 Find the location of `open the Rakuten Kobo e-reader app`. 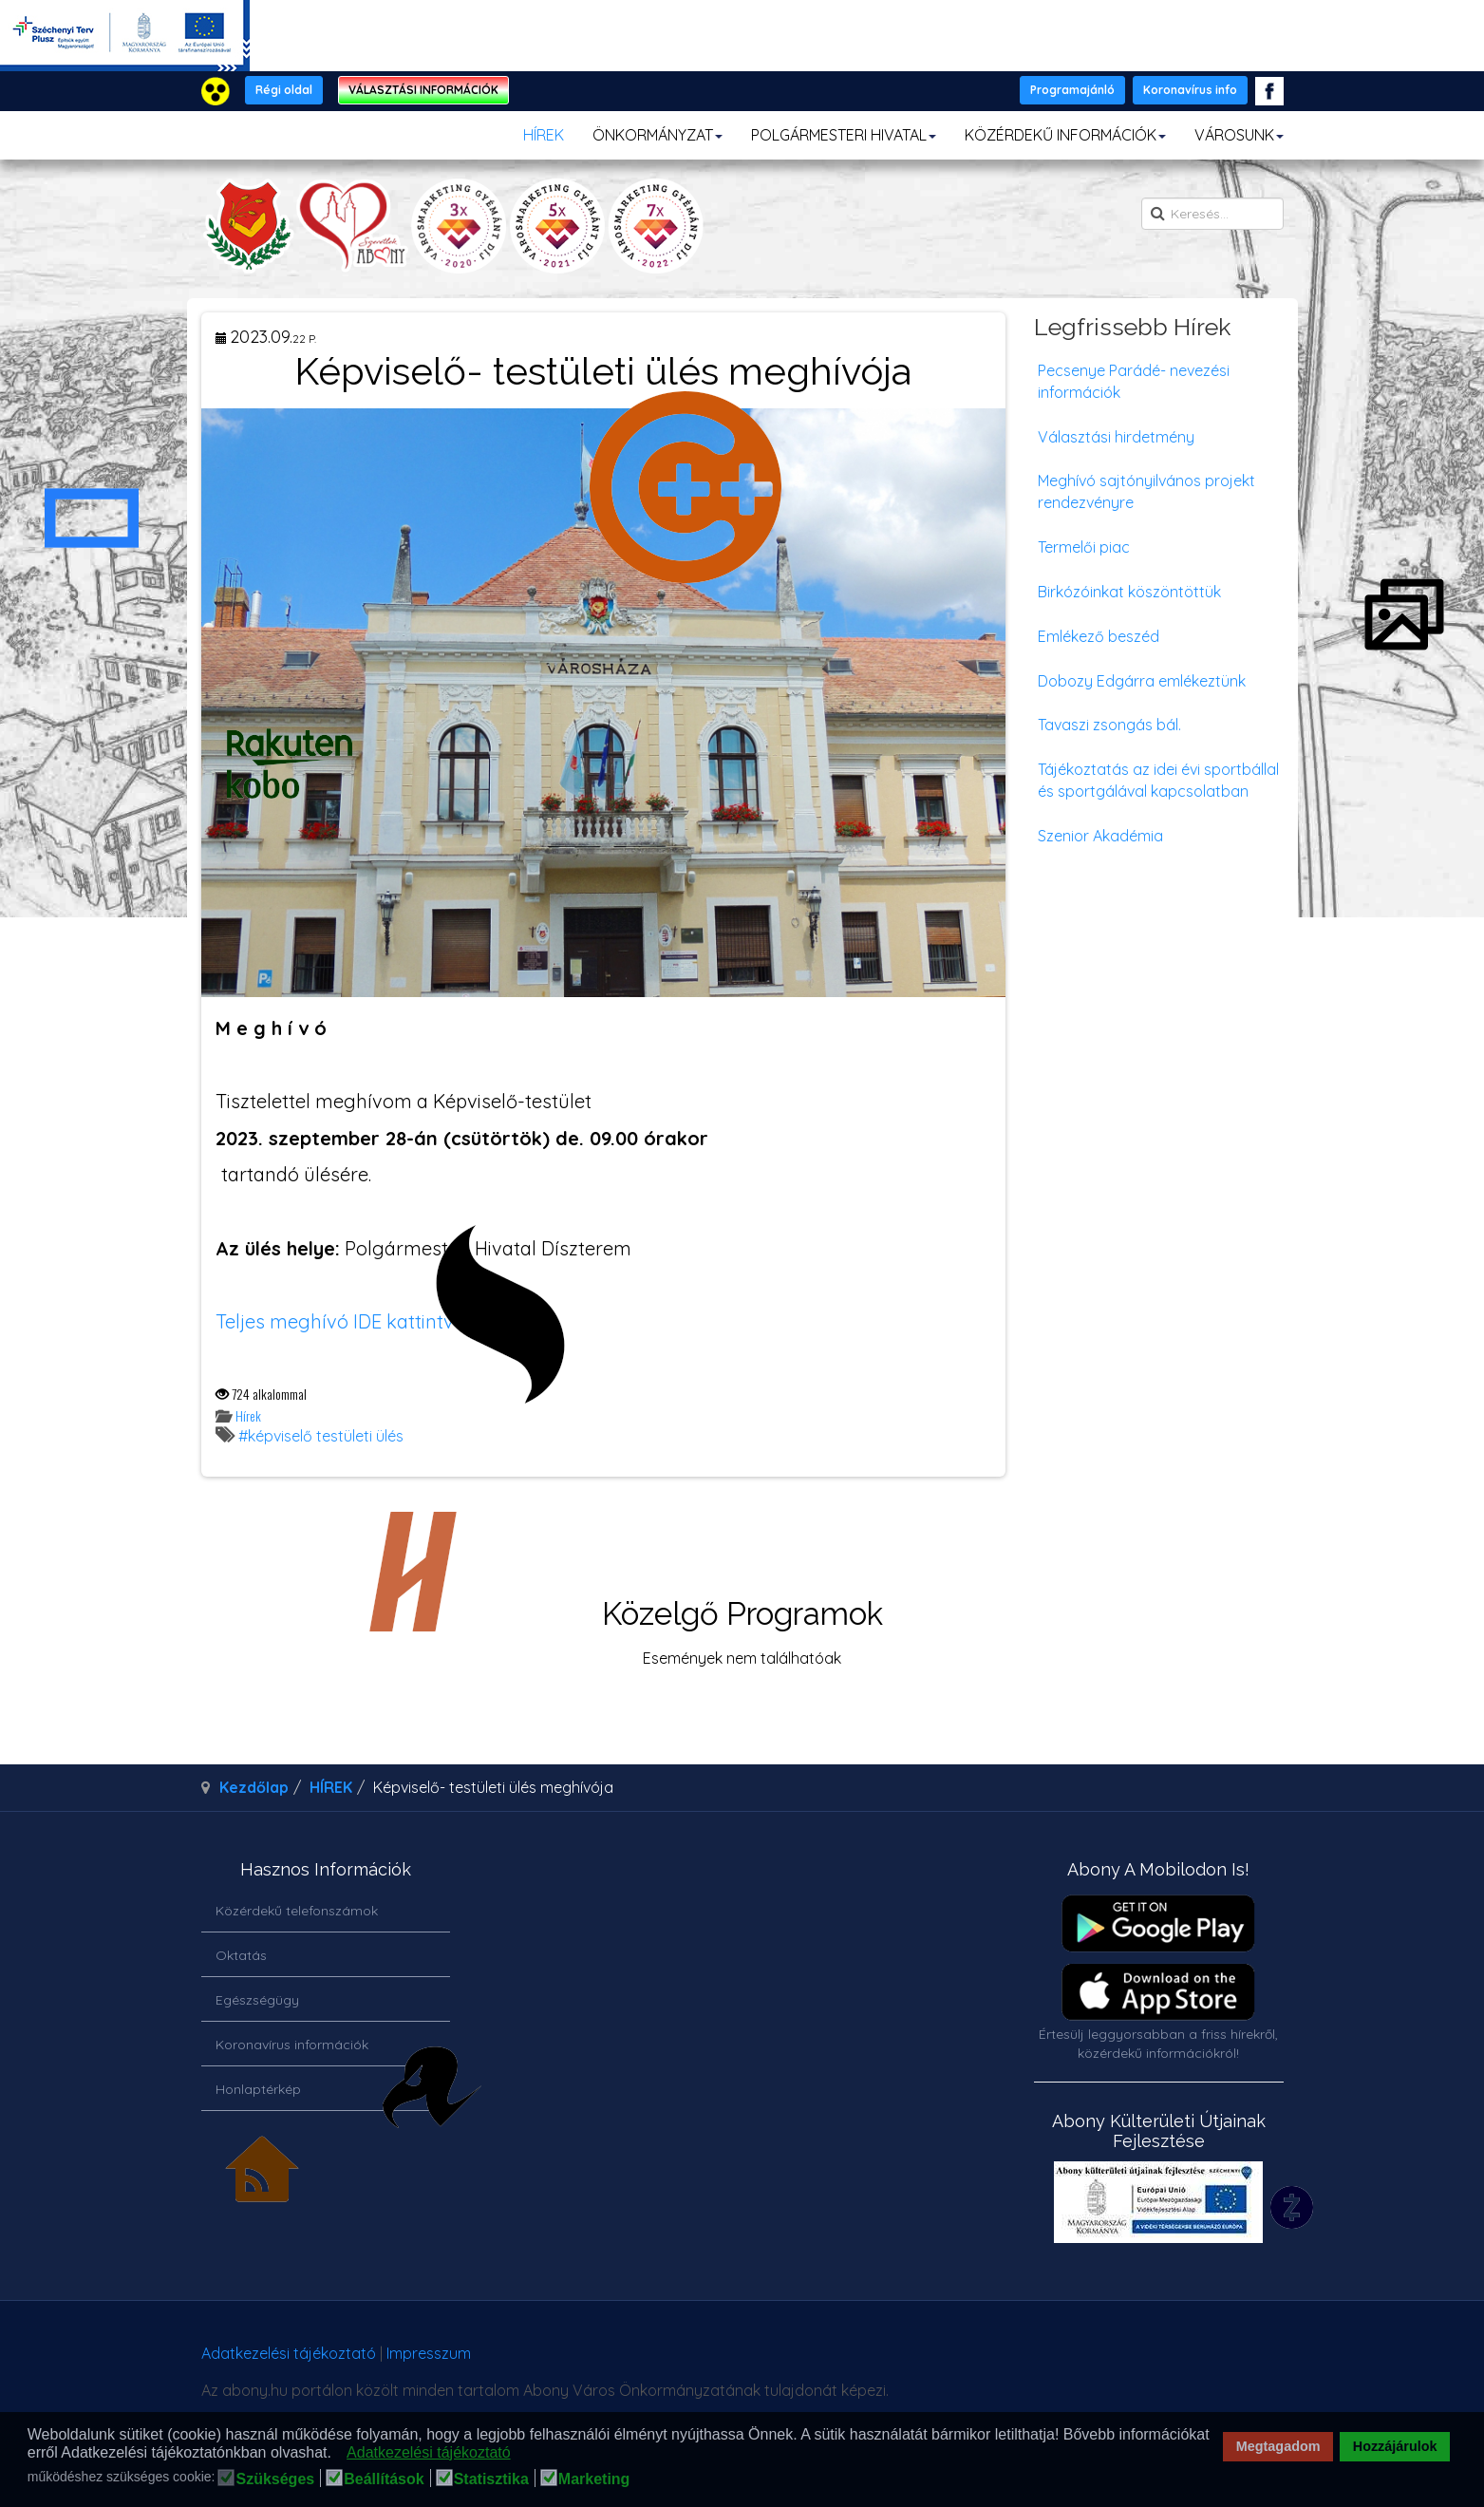

open the Rakuten Kobo e-reader app is located at coordinates (290, 763).